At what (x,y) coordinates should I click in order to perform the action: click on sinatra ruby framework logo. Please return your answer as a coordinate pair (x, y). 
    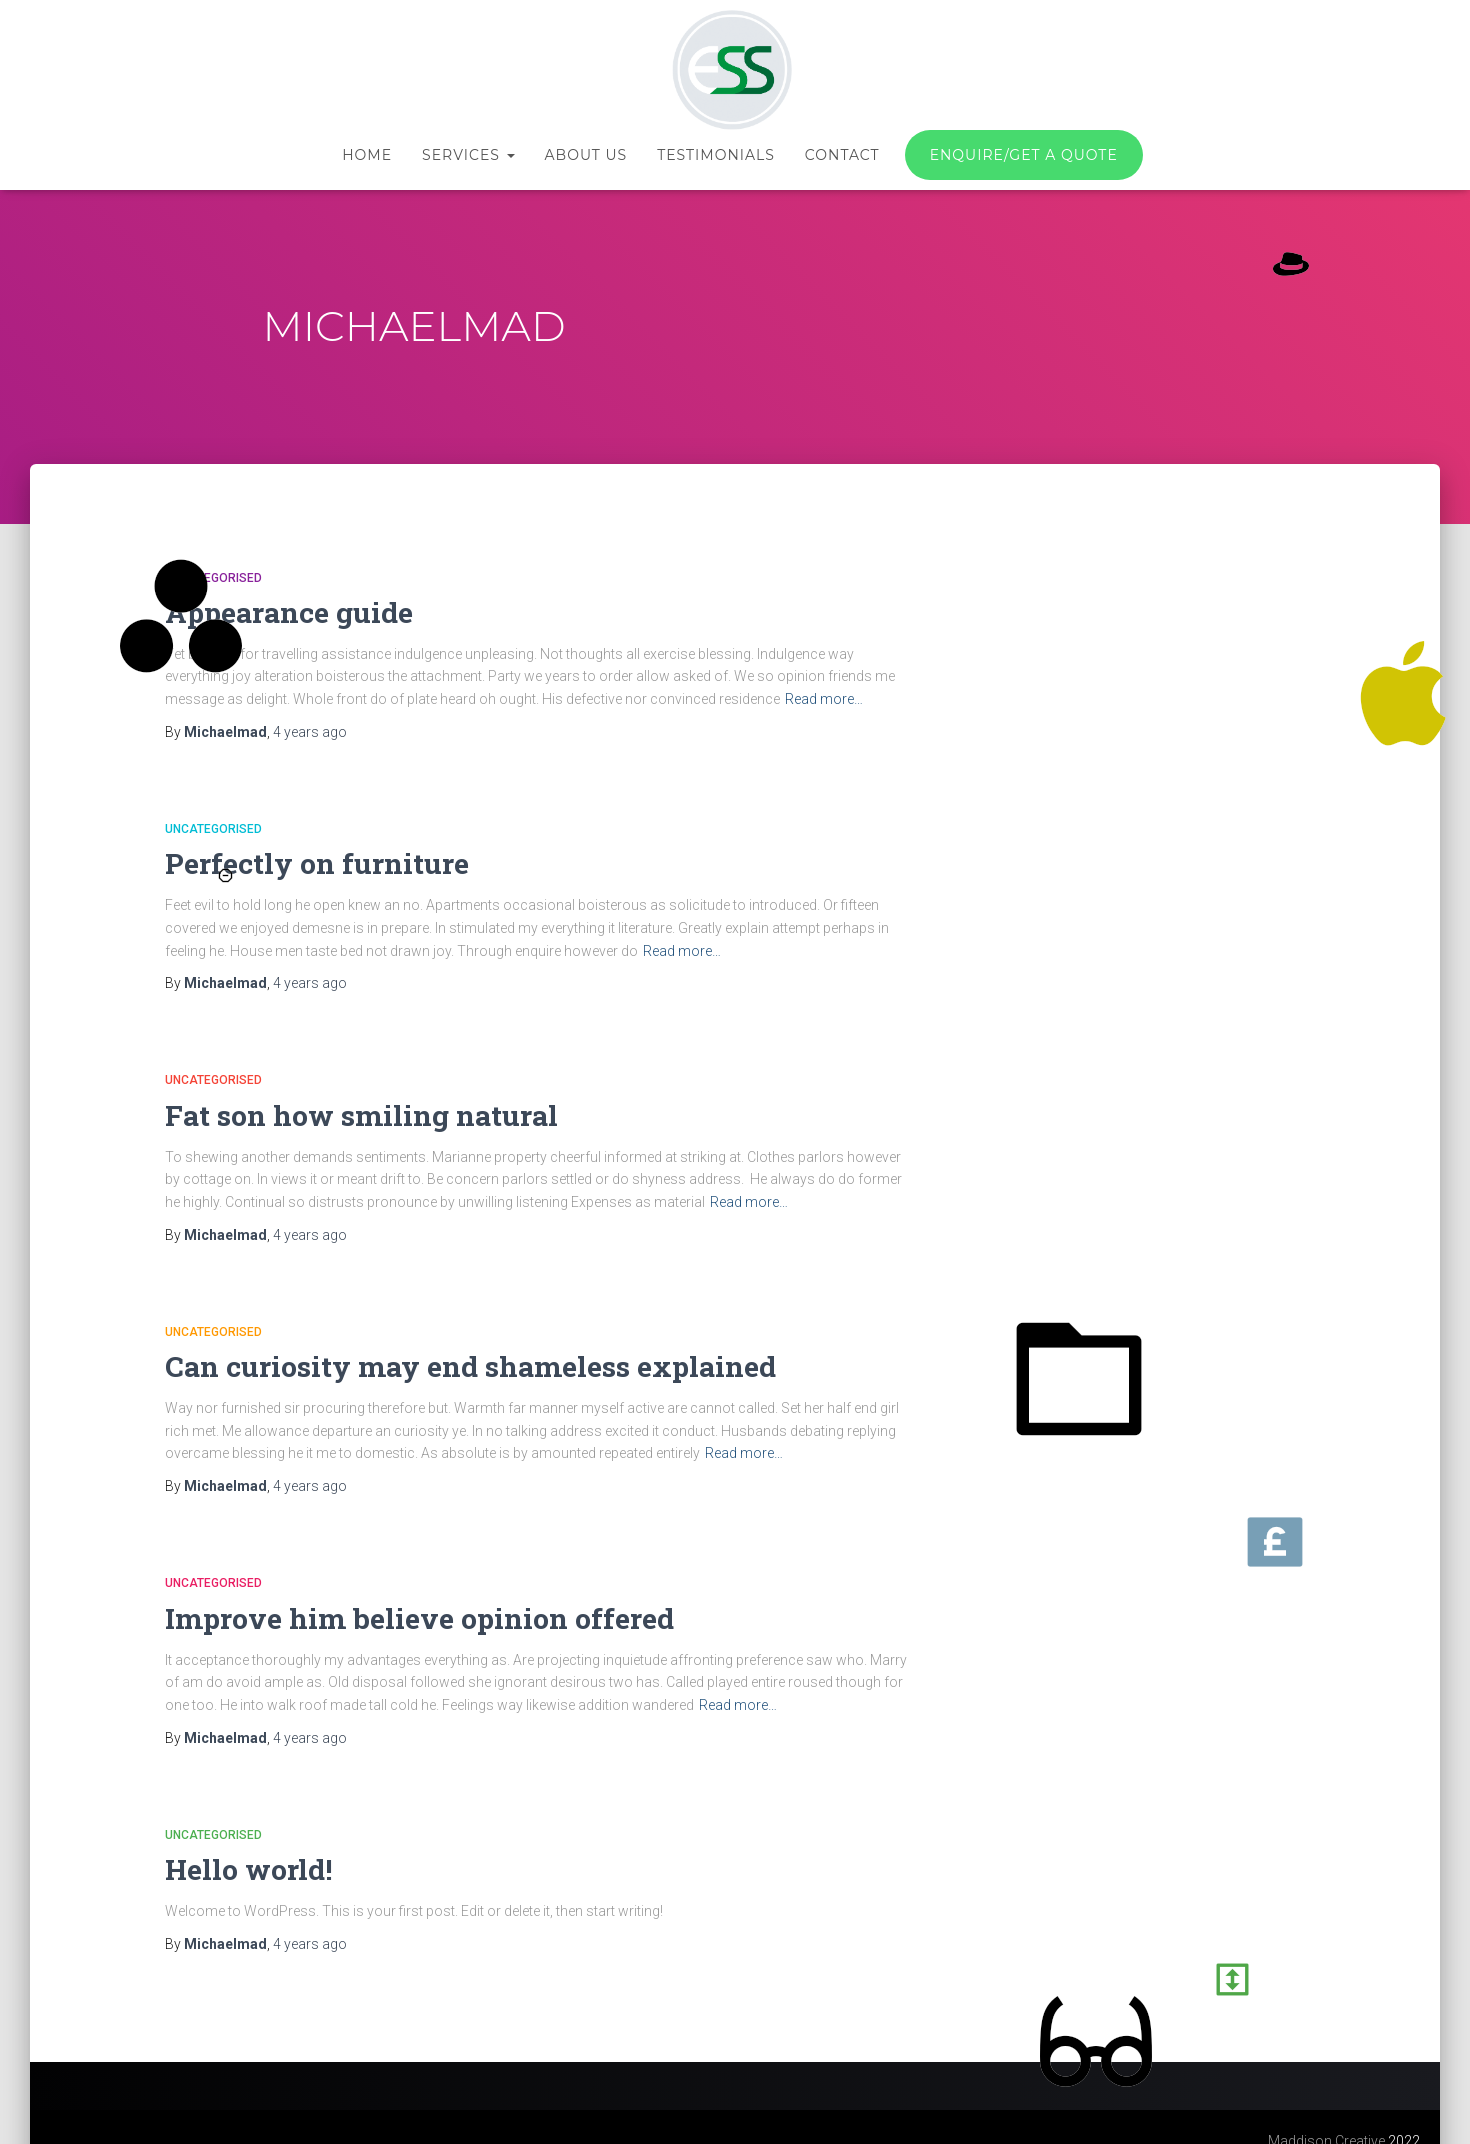
    Looking at the image, I should click on (1291, 264).